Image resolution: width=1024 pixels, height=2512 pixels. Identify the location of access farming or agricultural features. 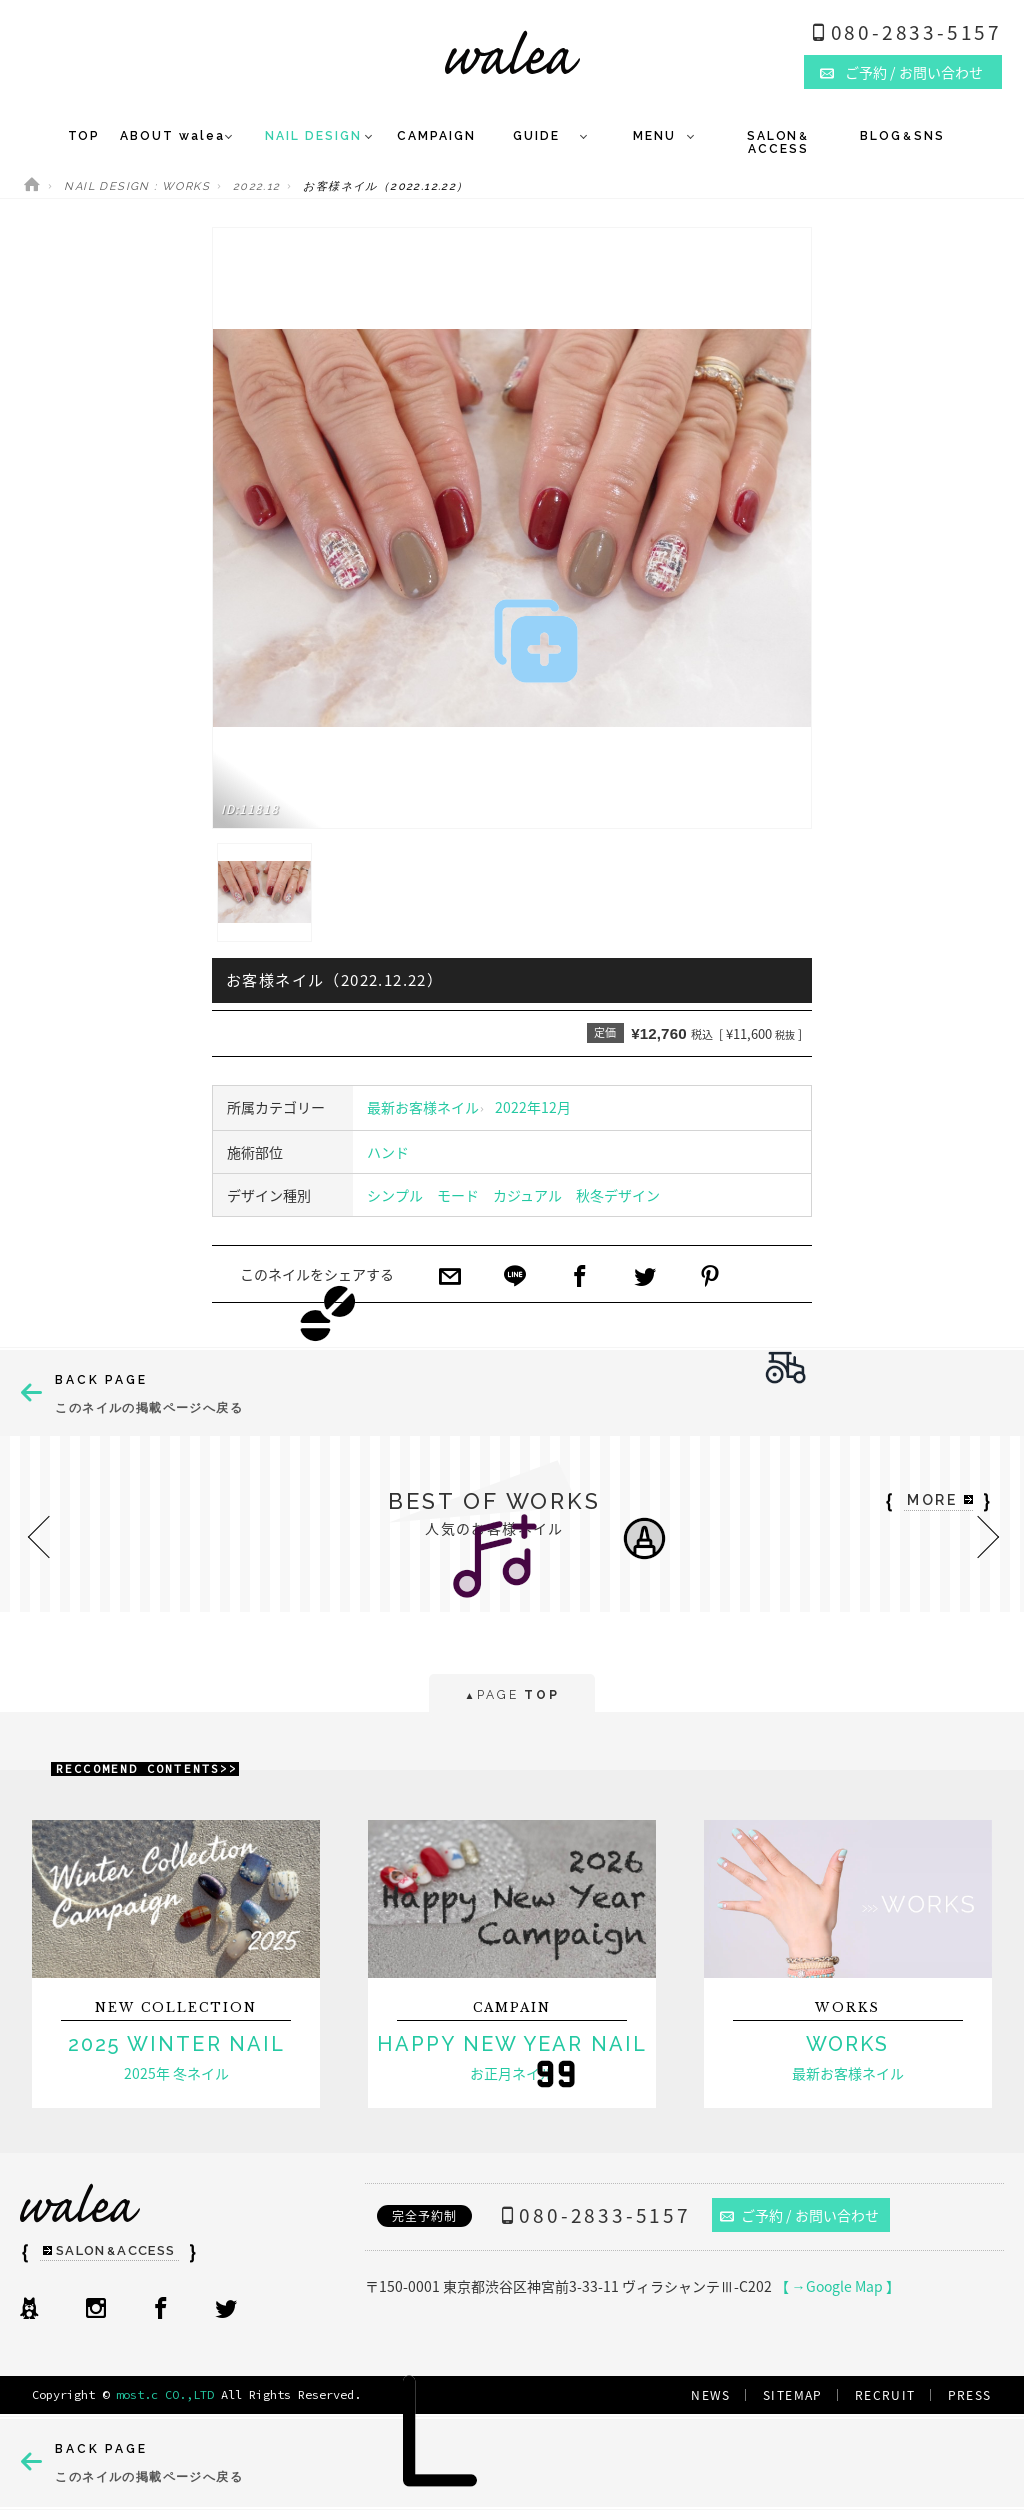
(785, 1367).